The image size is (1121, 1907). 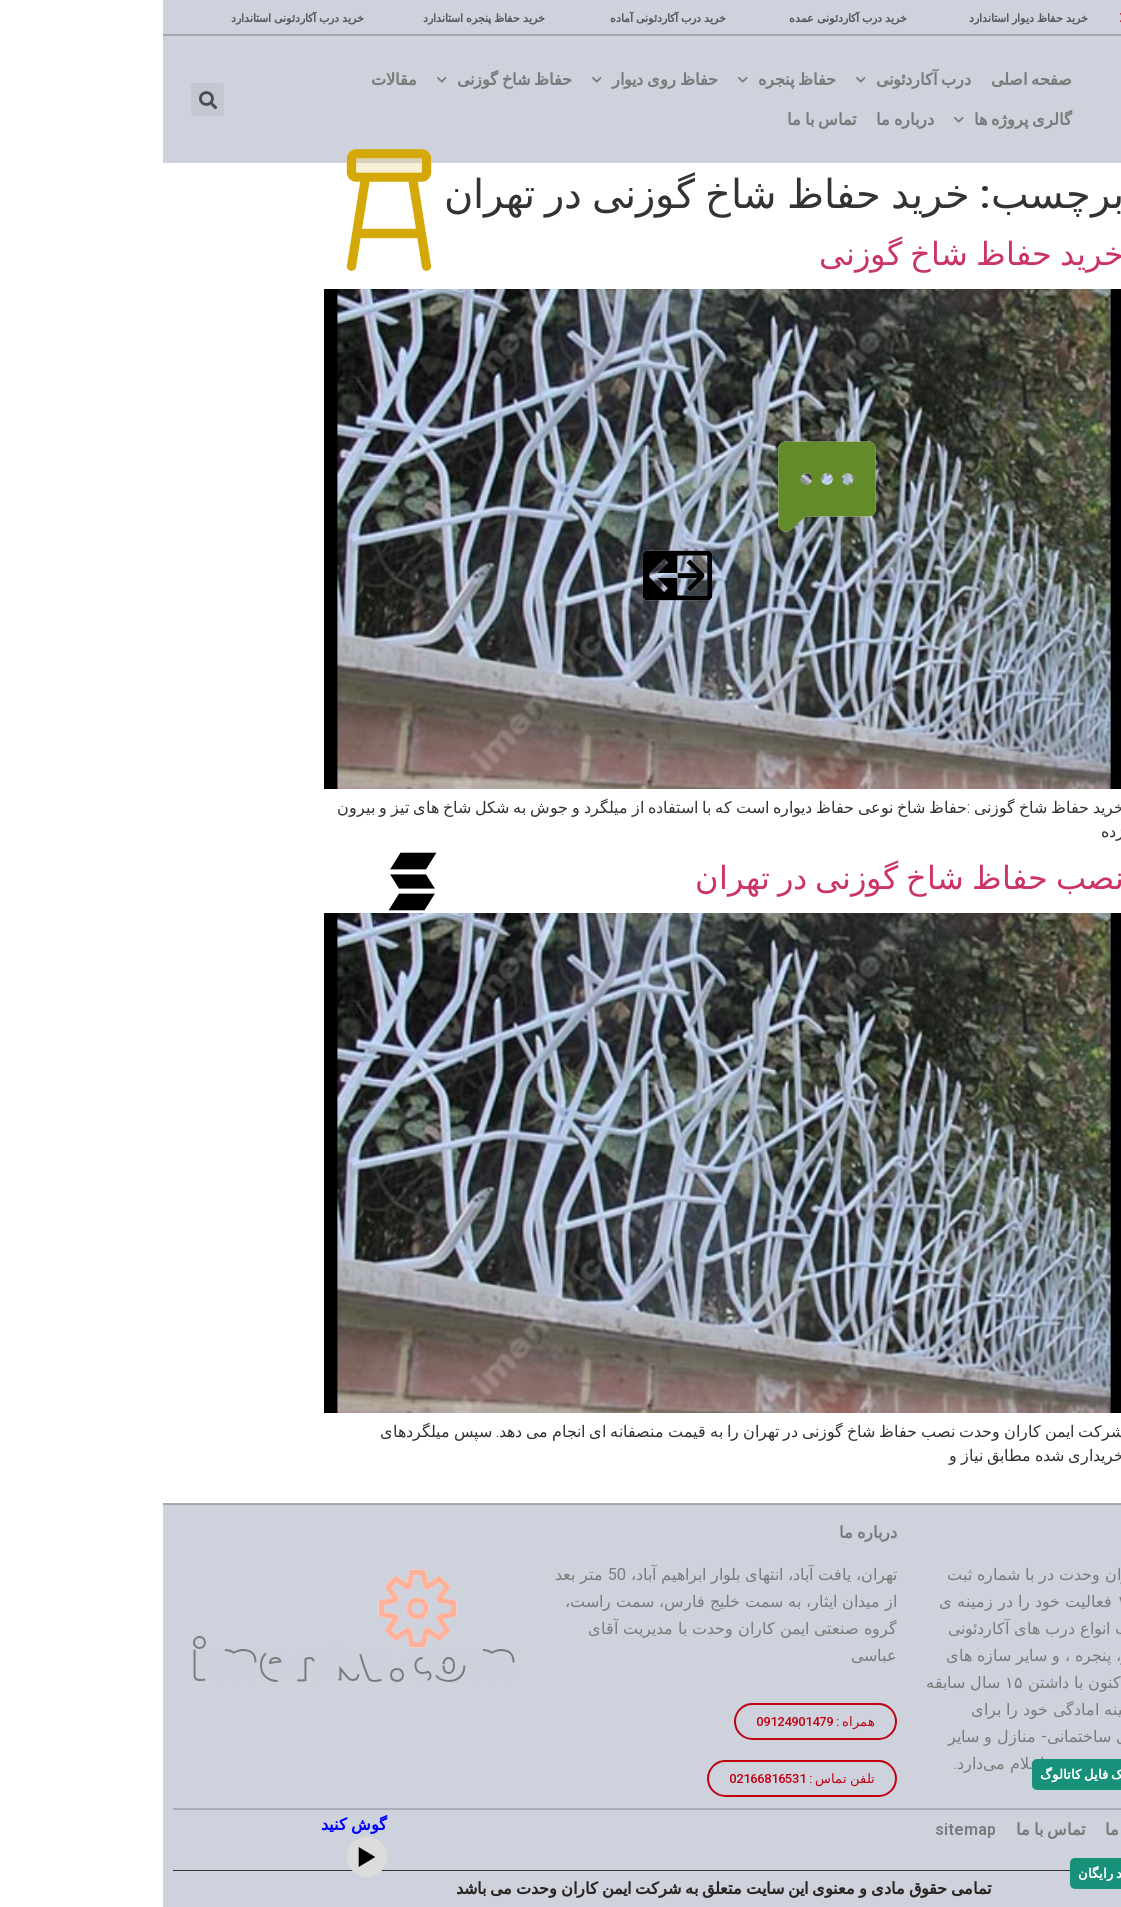 I want to click on open settings or preferences, so click(x=417, y=1608).